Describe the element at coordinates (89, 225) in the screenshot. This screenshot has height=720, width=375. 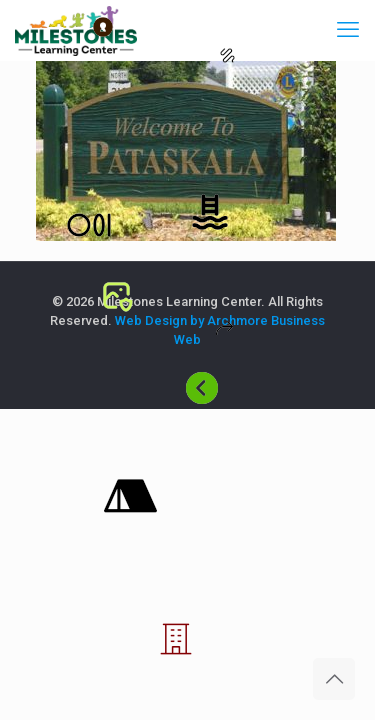
I see `link to medium profile or article` at that location.